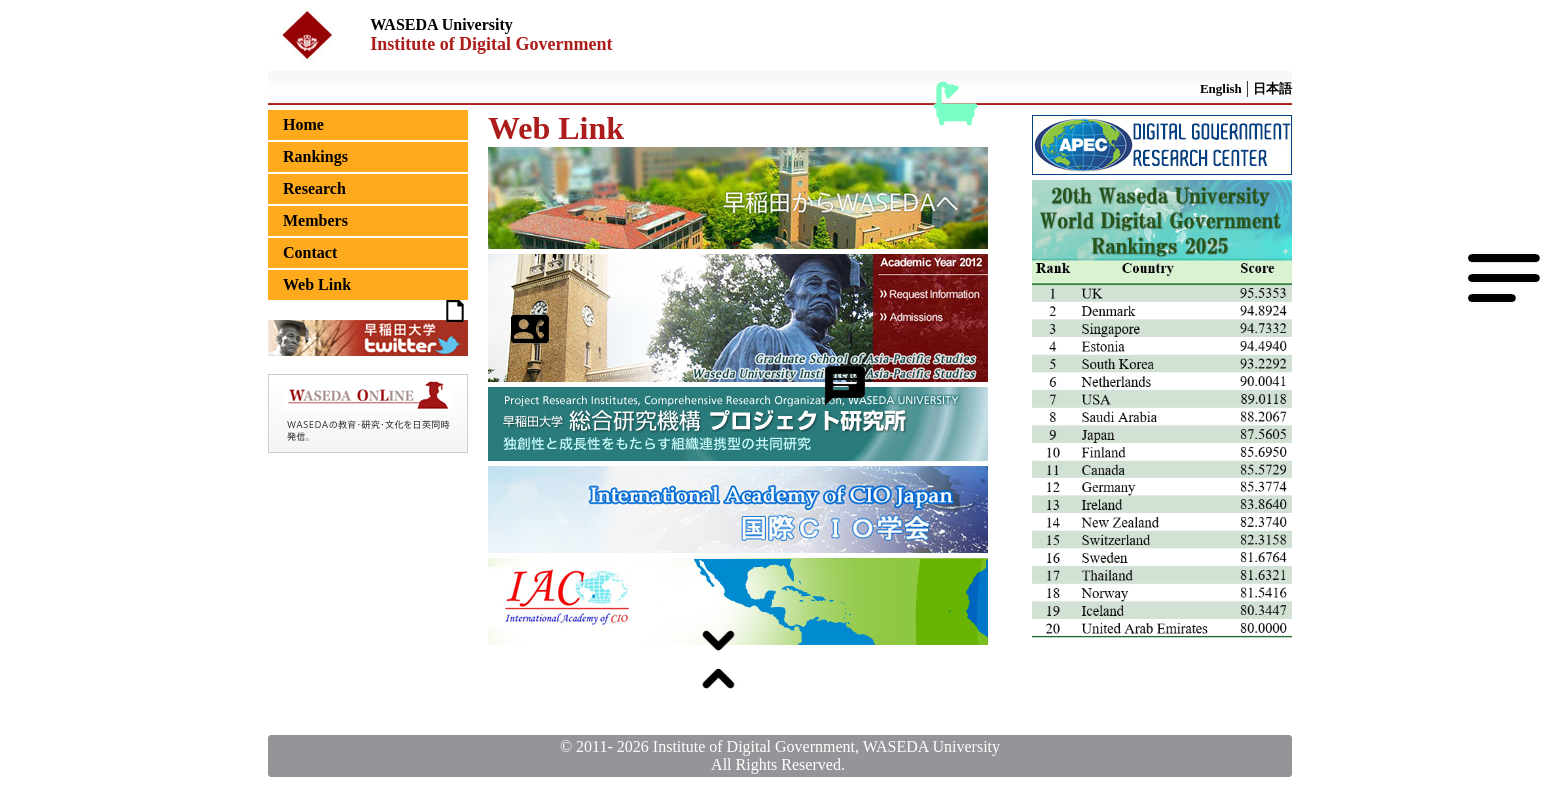  Describe the element at coordinates (530, 329) in the screenshot. I see `view contact's phone number` at that location.